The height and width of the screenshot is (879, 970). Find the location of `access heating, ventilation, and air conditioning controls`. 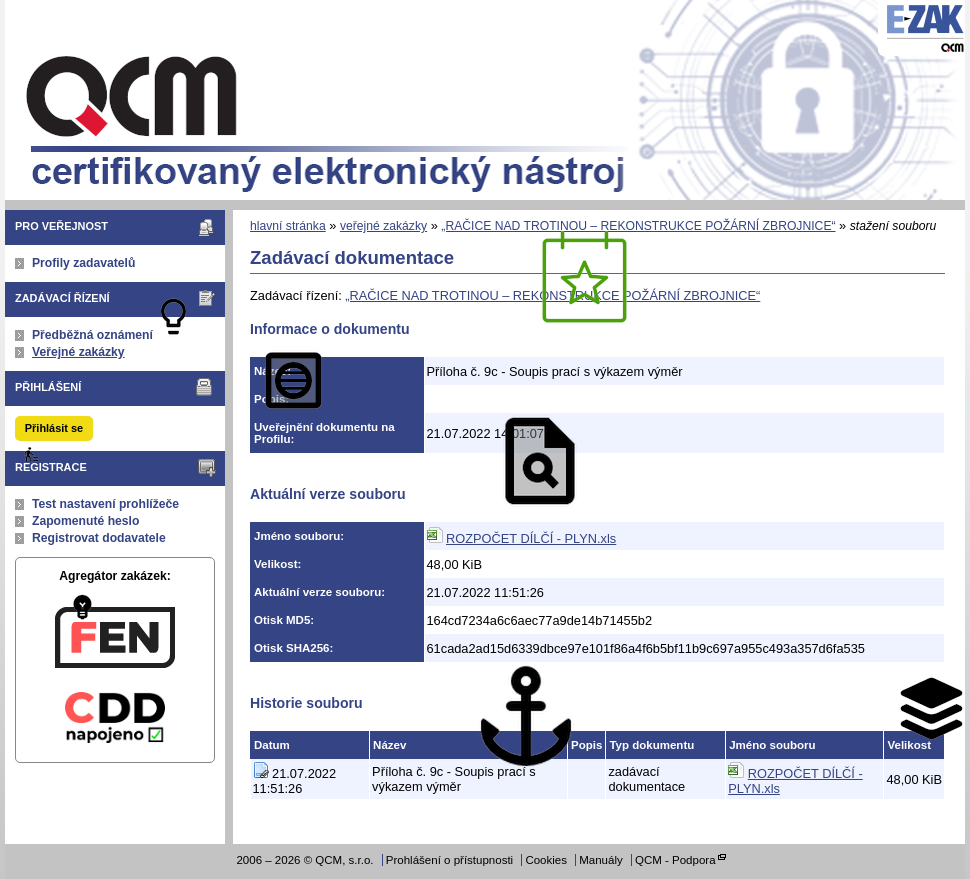

access heating, ventilation, and air conditioning controls is located at coordinates (293, 380).